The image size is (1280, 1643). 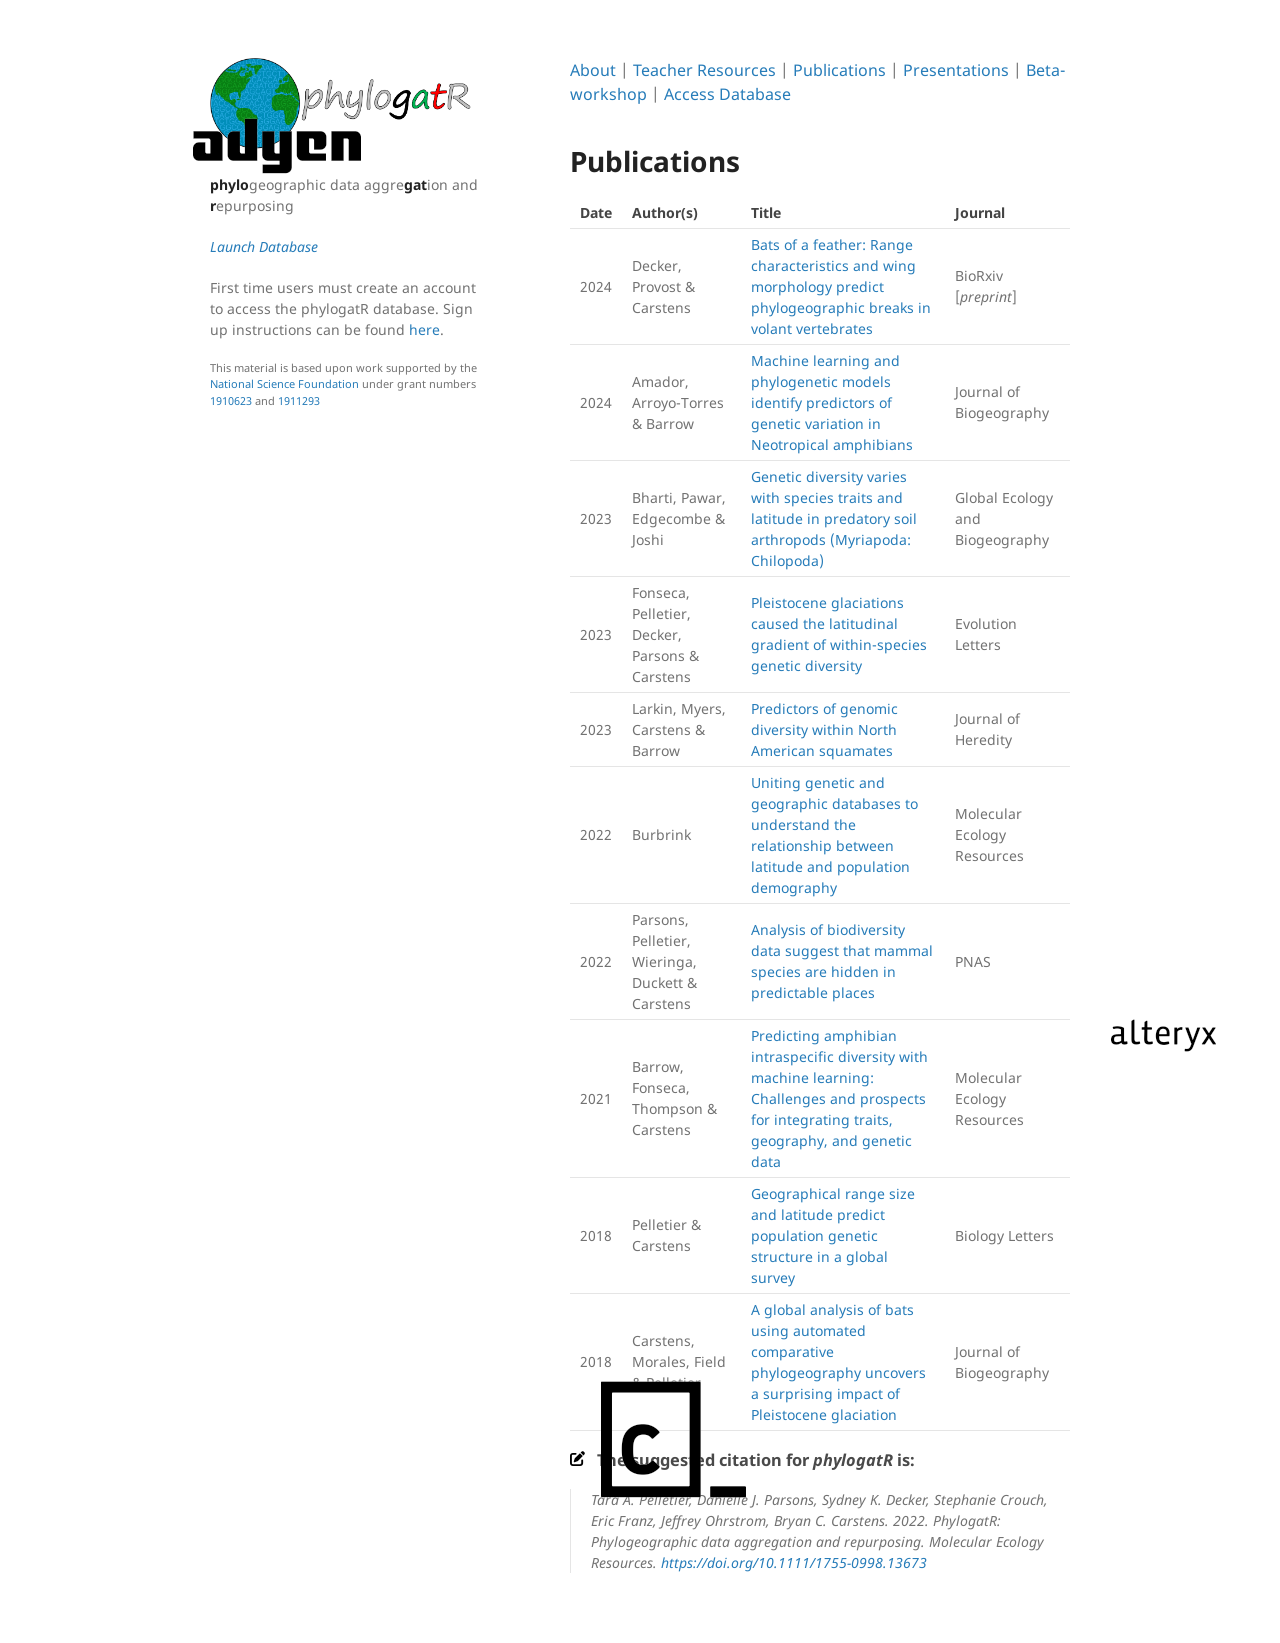 What do you see at coordinates (1163, 1035) in the screenshot?
I see `alteryx logo - link to alteryx data analytics platform` at bounding box center [1163, 1035].